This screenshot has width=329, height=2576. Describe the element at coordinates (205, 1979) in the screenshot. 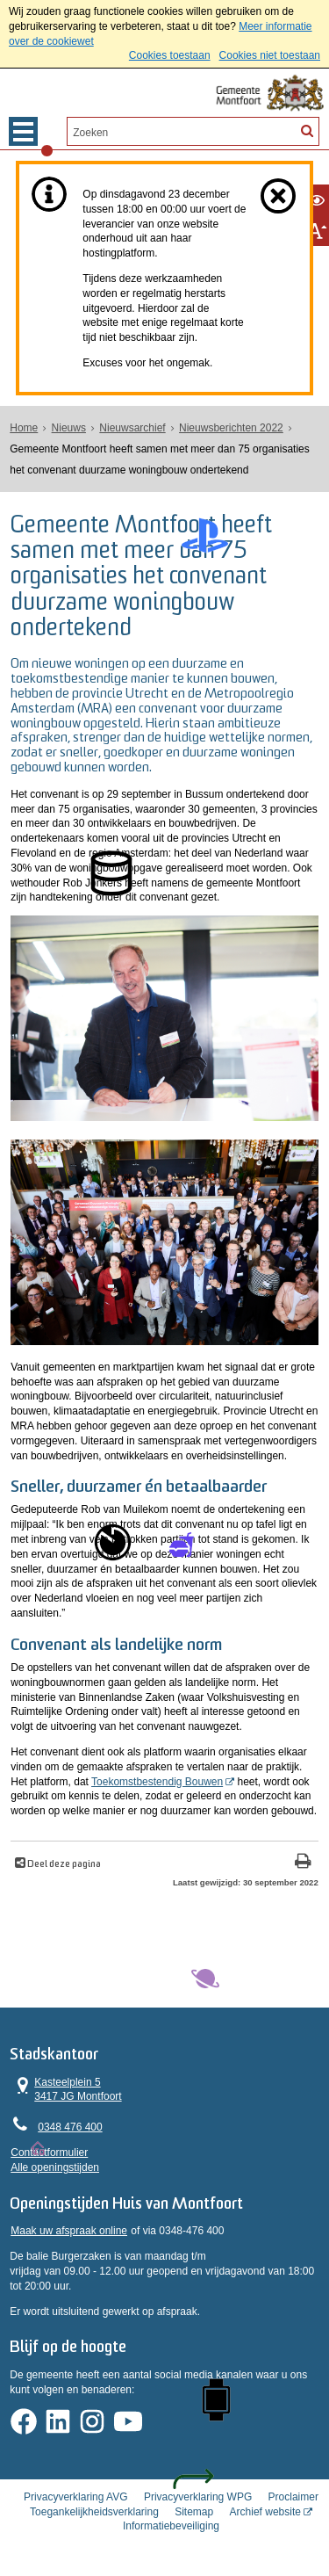

I see `explore global or worldwide content` at that location.